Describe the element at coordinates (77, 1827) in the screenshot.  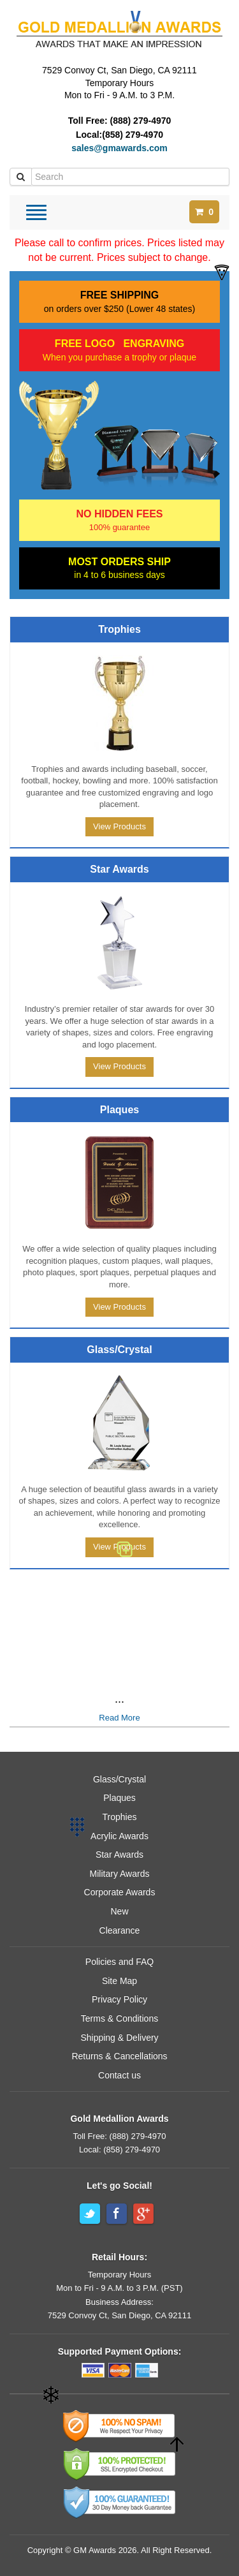
I see `open the phone dialer` at that location.